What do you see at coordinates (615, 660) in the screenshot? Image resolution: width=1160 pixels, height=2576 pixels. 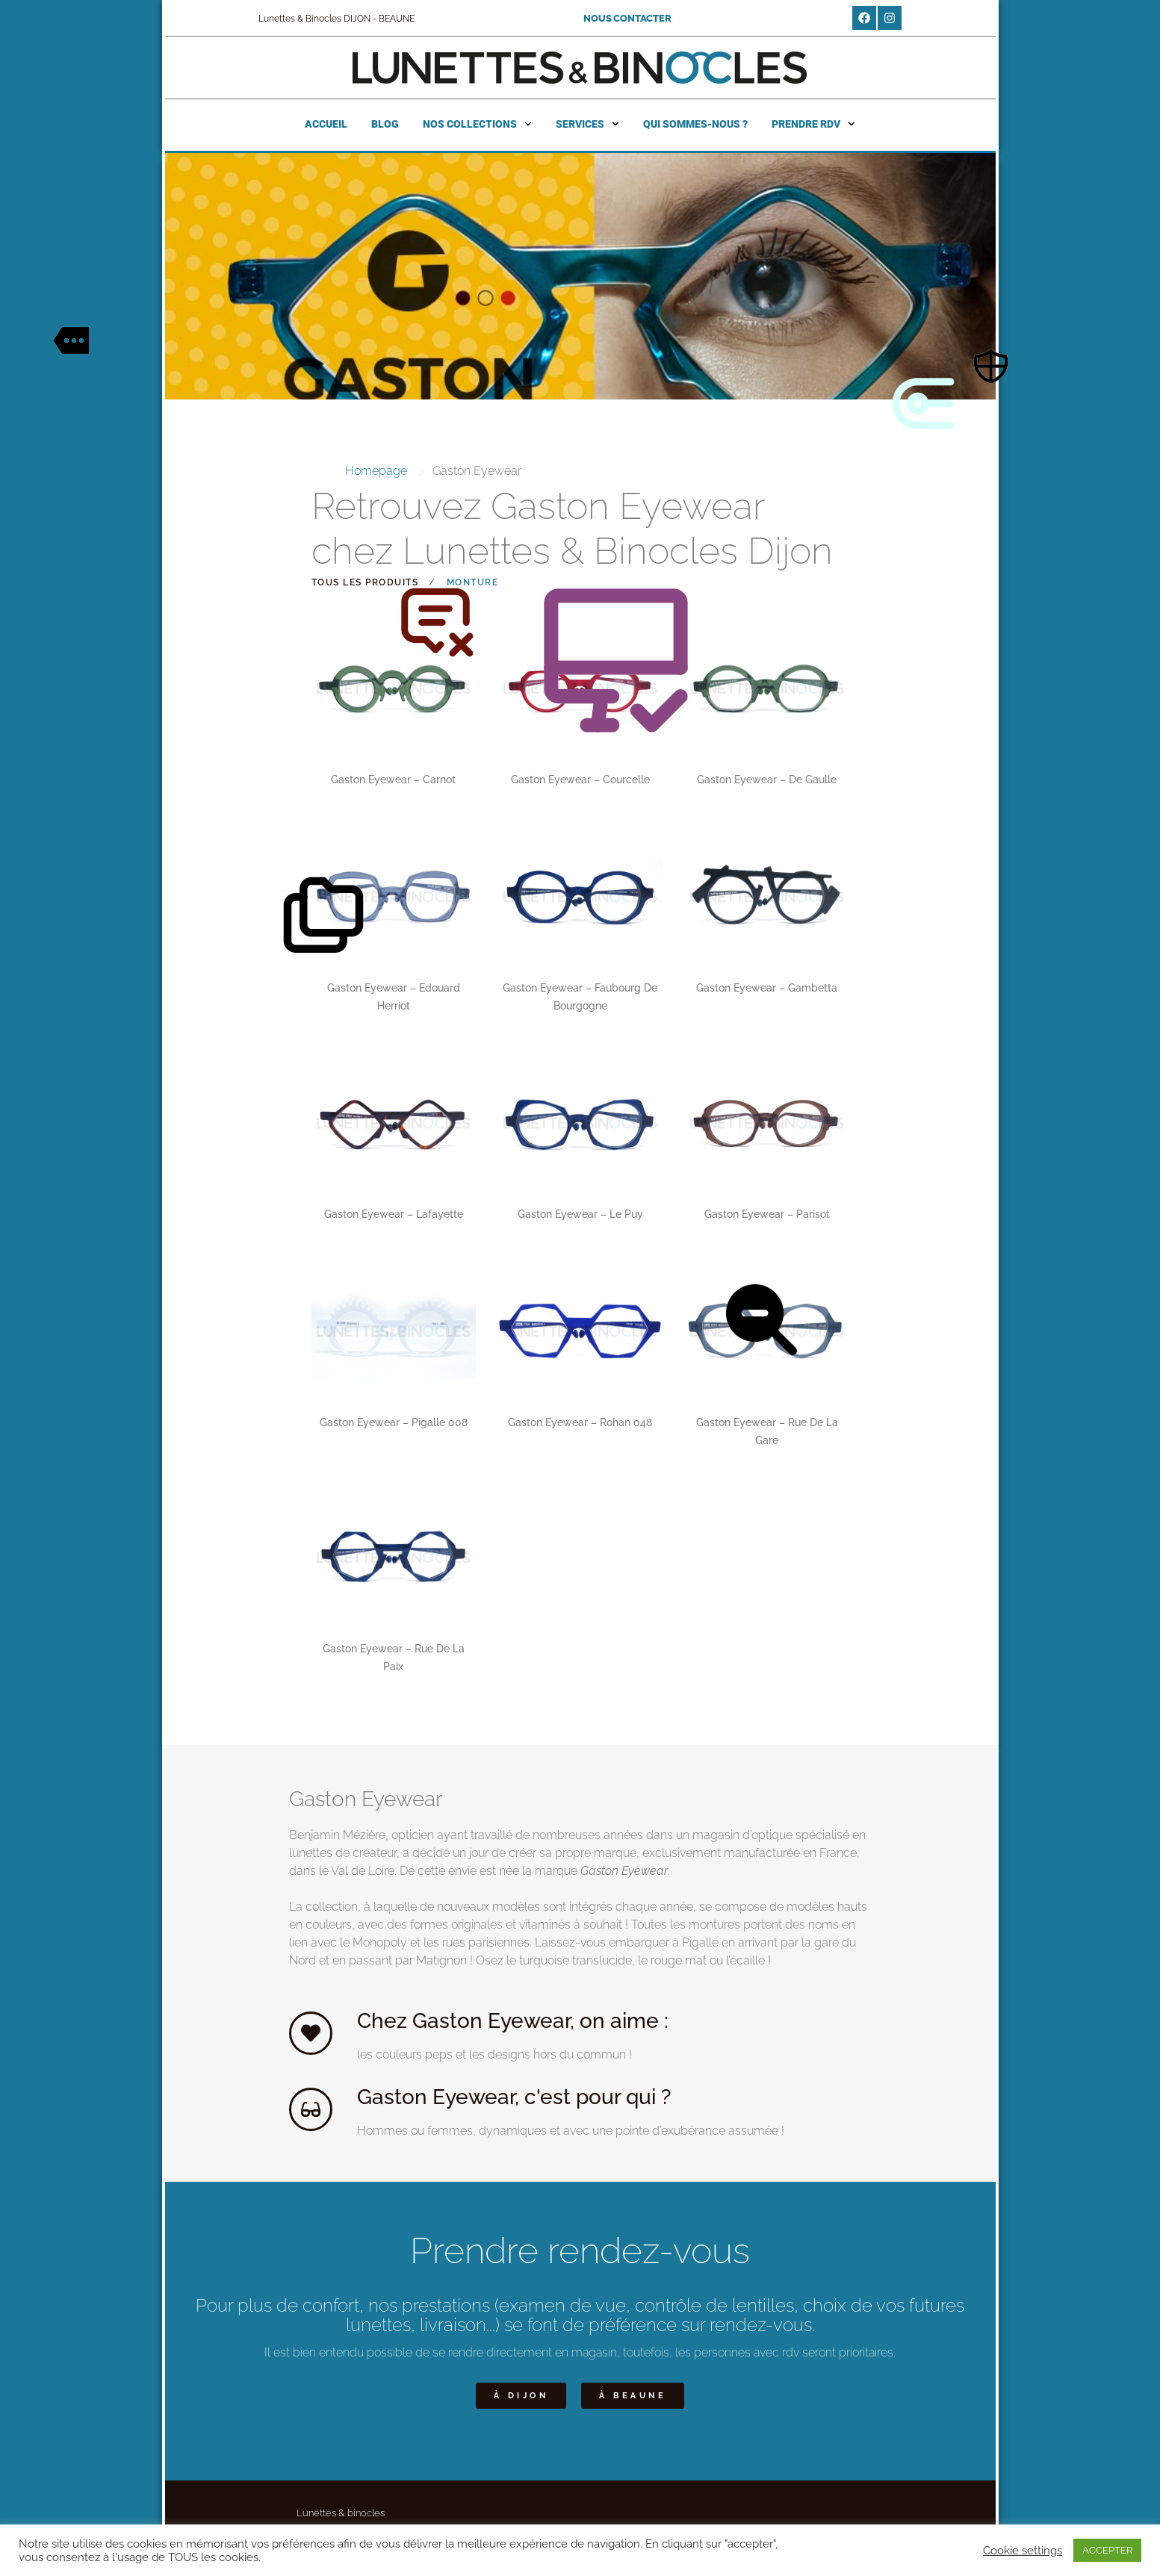 I see `device successfully connected` at bounding box center [615, 660].